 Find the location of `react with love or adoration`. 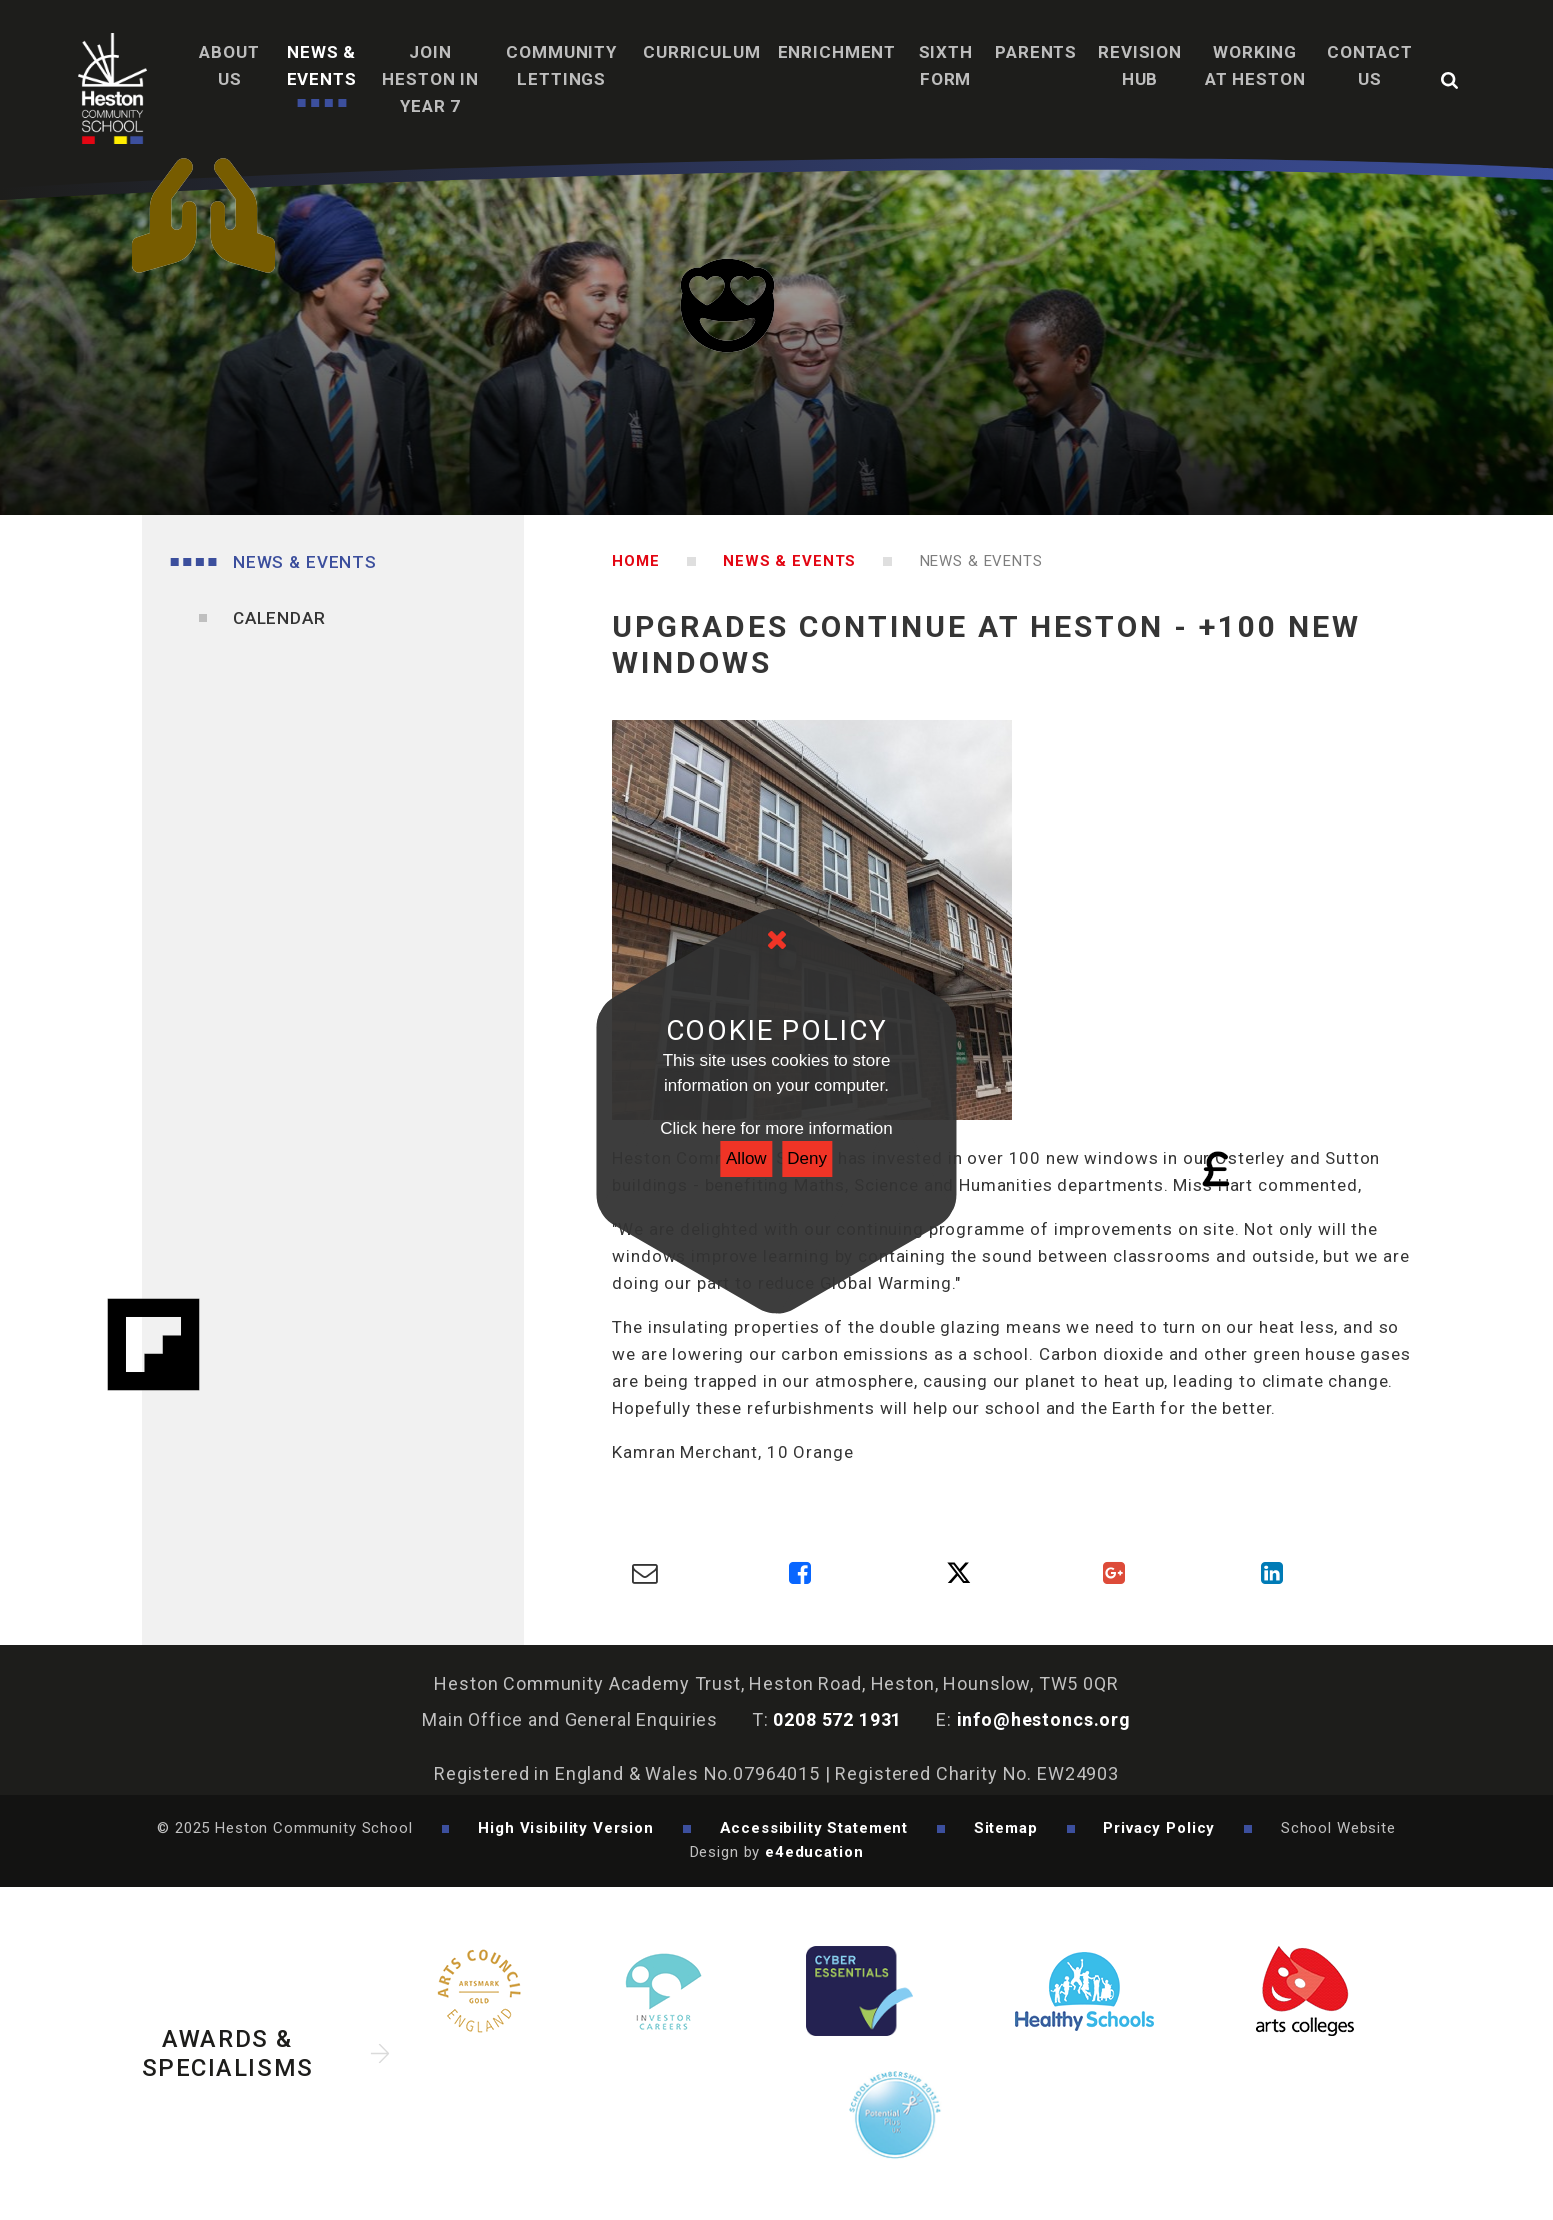

react with love or adoration is located at coordinates (727, 305).